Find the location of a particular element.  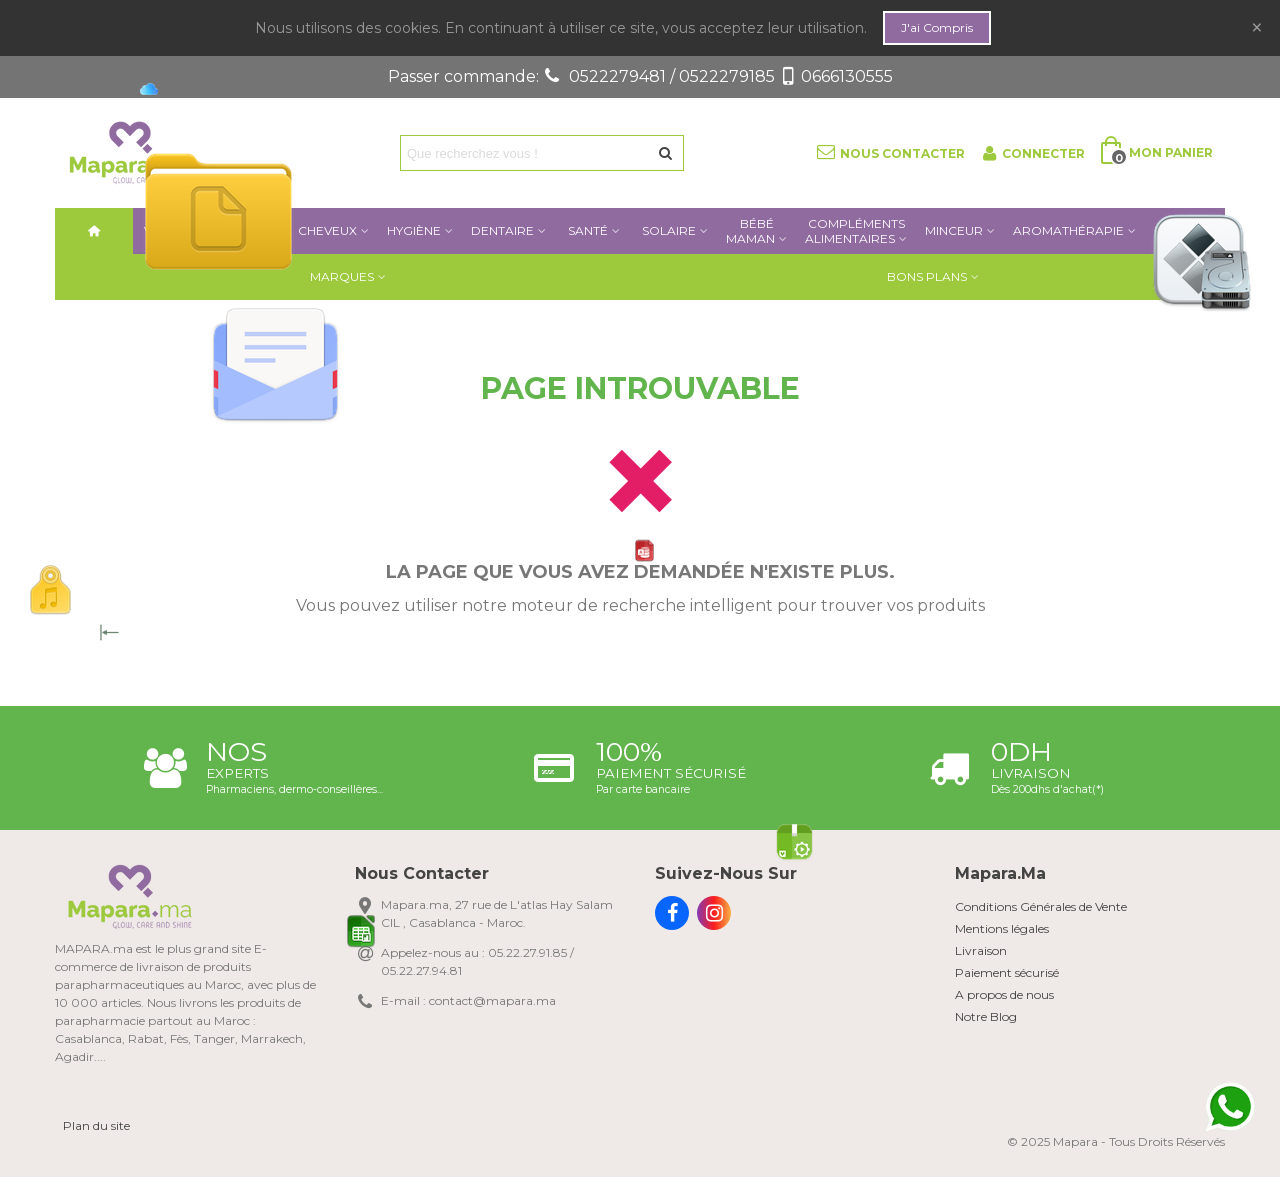

open LibreOffice Calc spreadsheet application is located at coordinates (361, 931).